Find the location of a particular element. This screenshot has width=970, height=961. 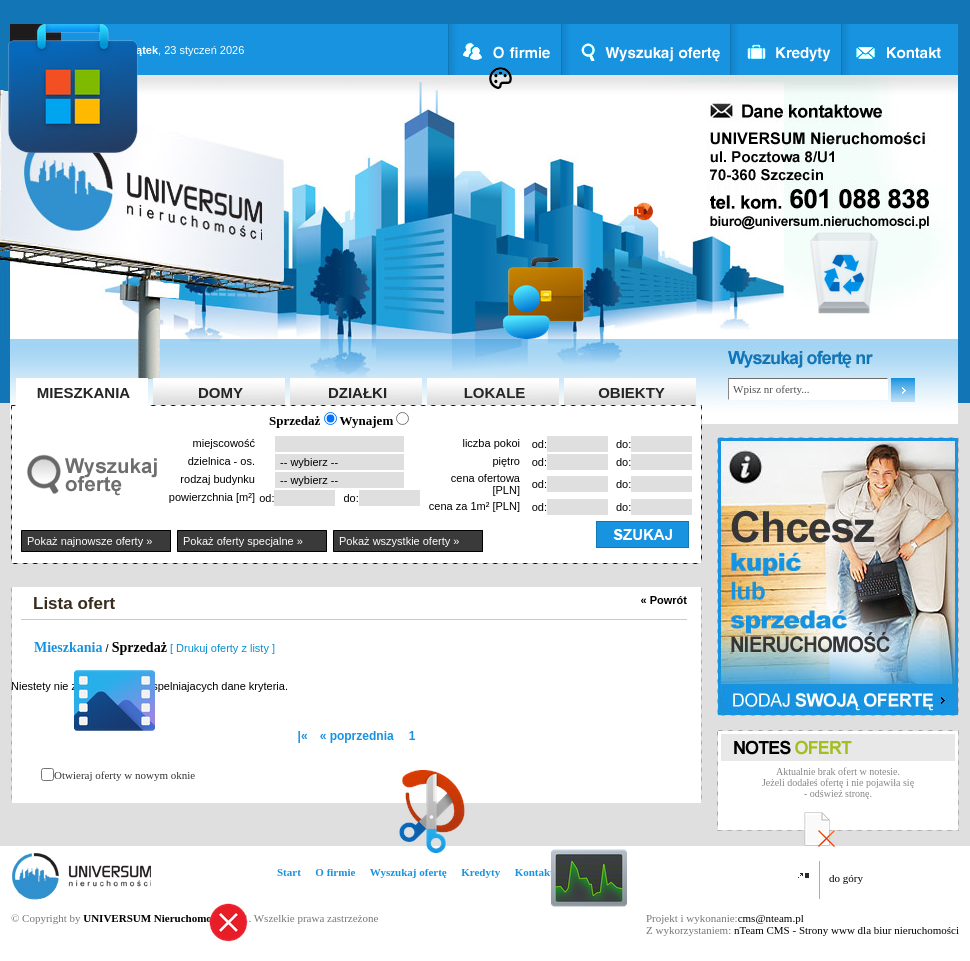

access color or theme settings is located at coordinates (500, 78).